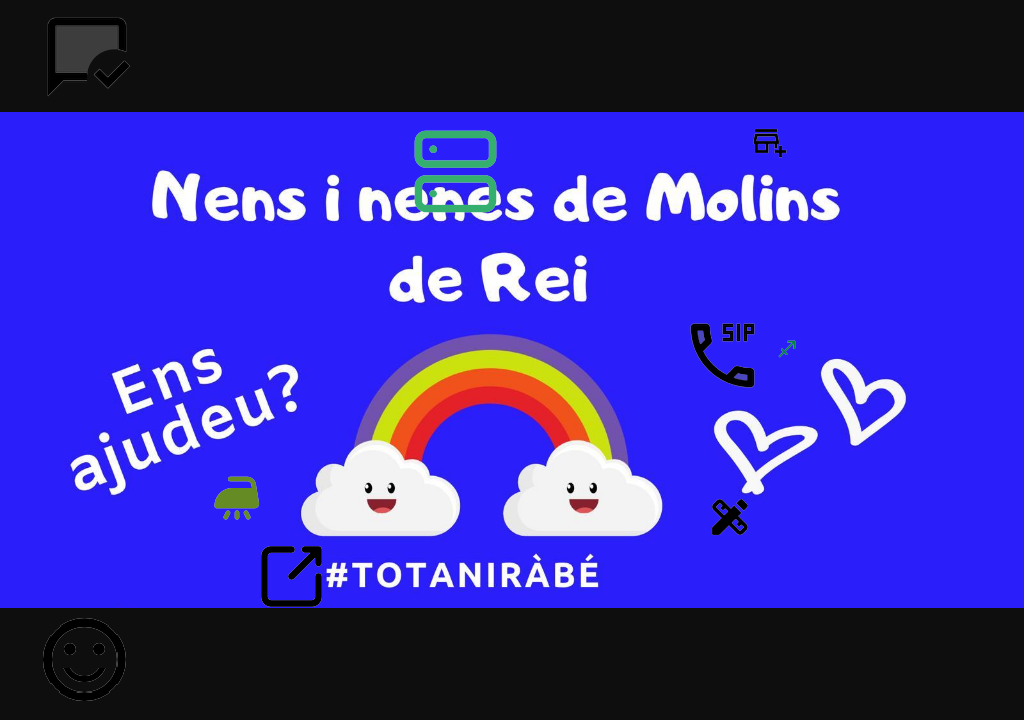  I want to click on mark a conversation as read, so click(87, 57).